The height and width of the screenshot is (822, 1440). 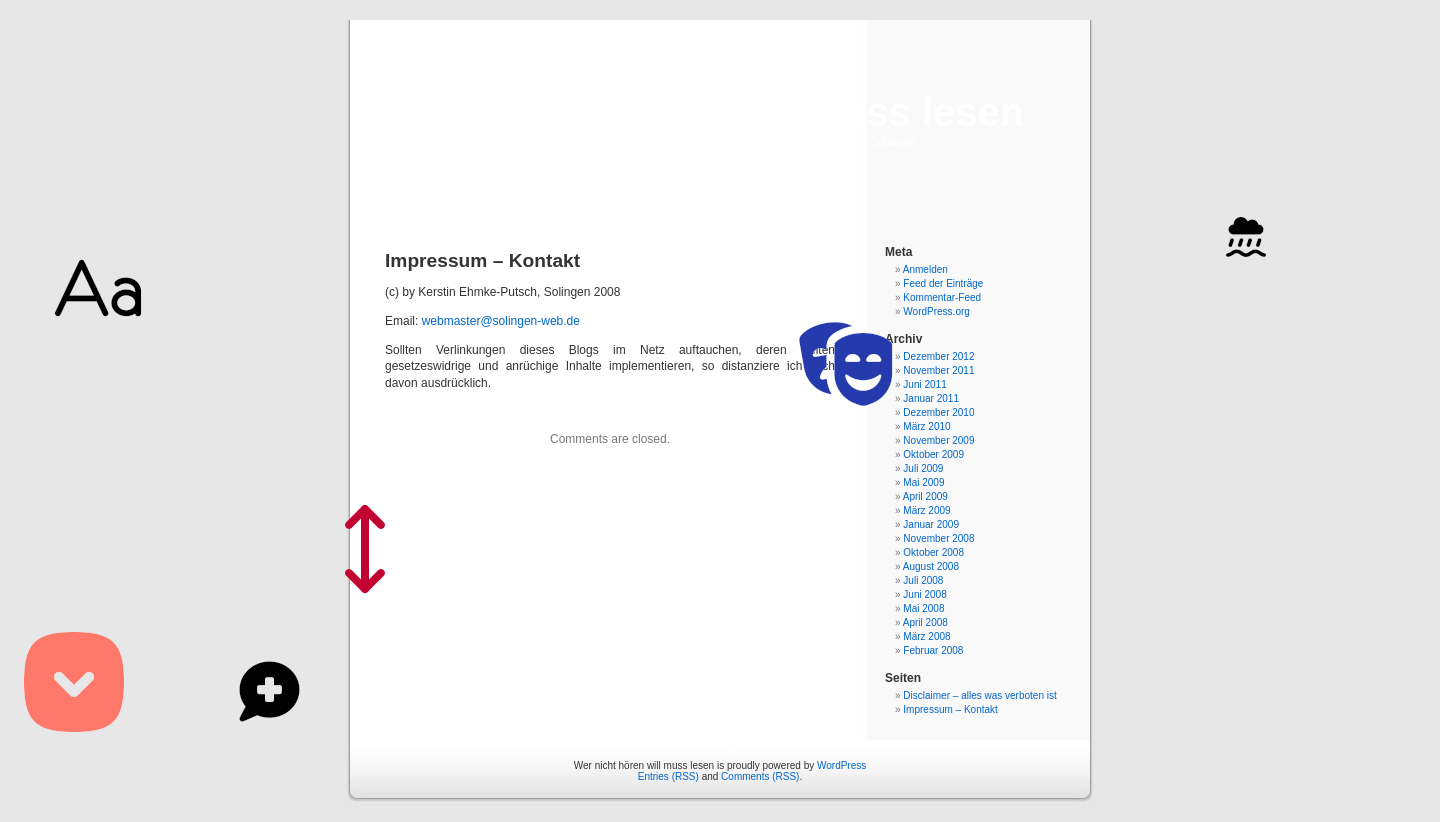 I want to click on expand dropdown menu or content, so click(x=74, y=682).